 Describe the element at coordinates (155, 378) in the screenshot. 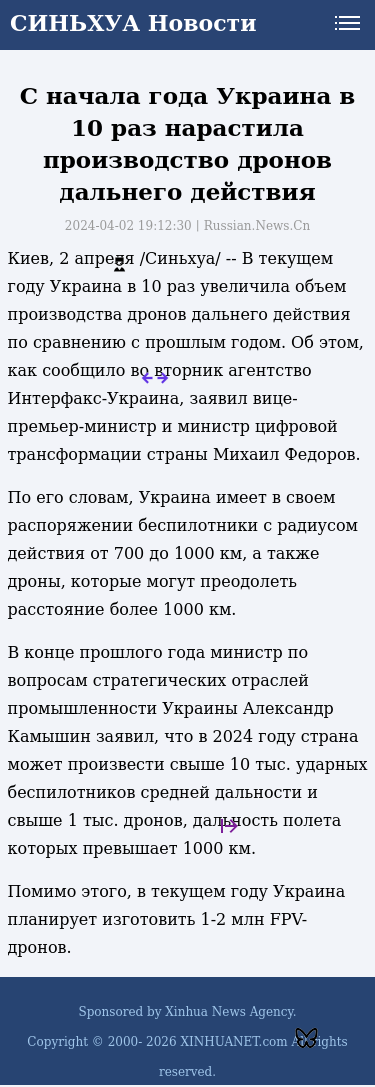

I see `expand content horizontally` at that location.